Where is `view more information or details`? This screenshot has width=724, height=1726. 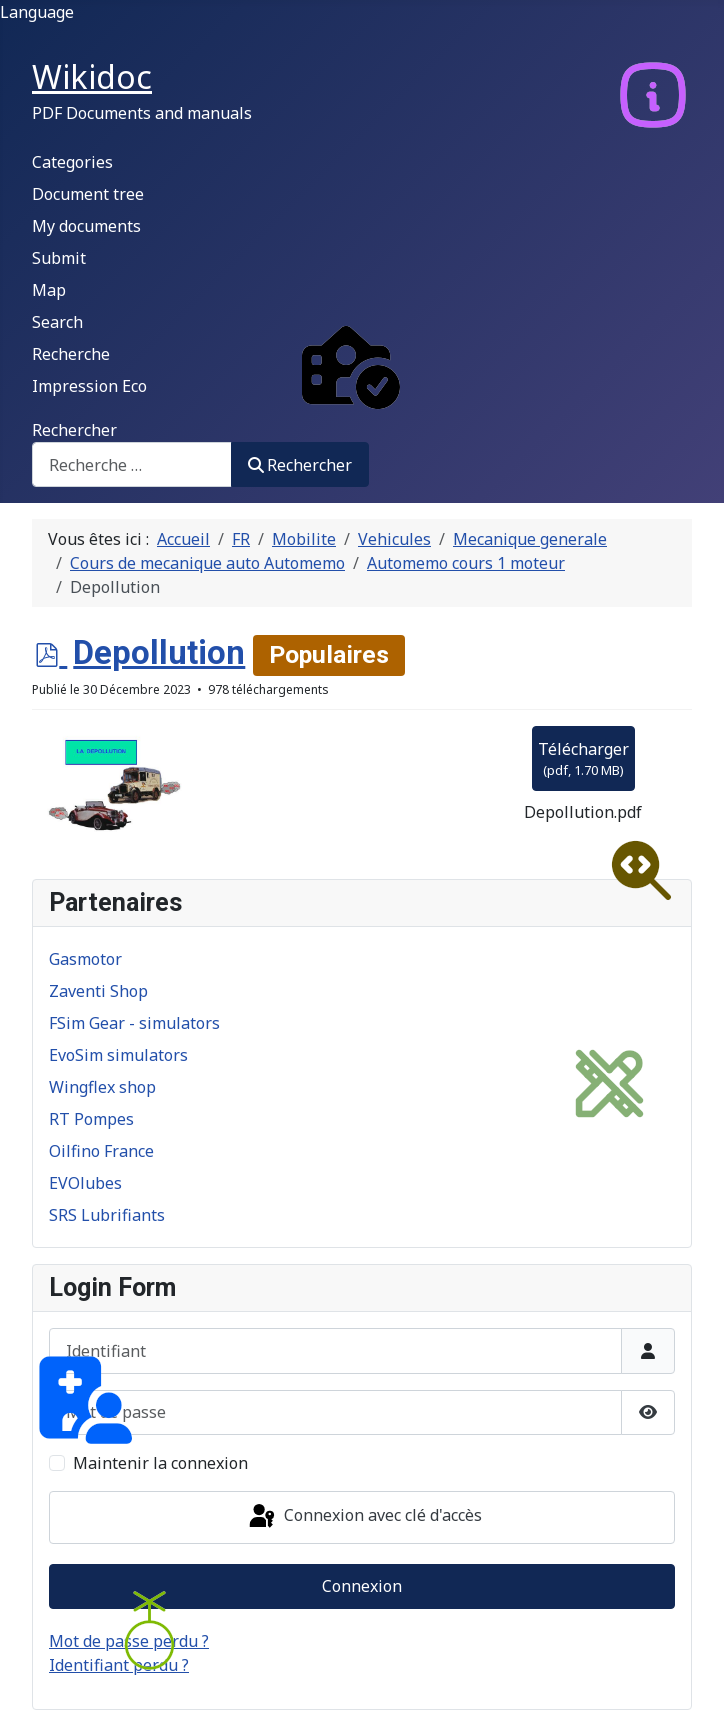 view more information or details is located at coordinates (653, 95).